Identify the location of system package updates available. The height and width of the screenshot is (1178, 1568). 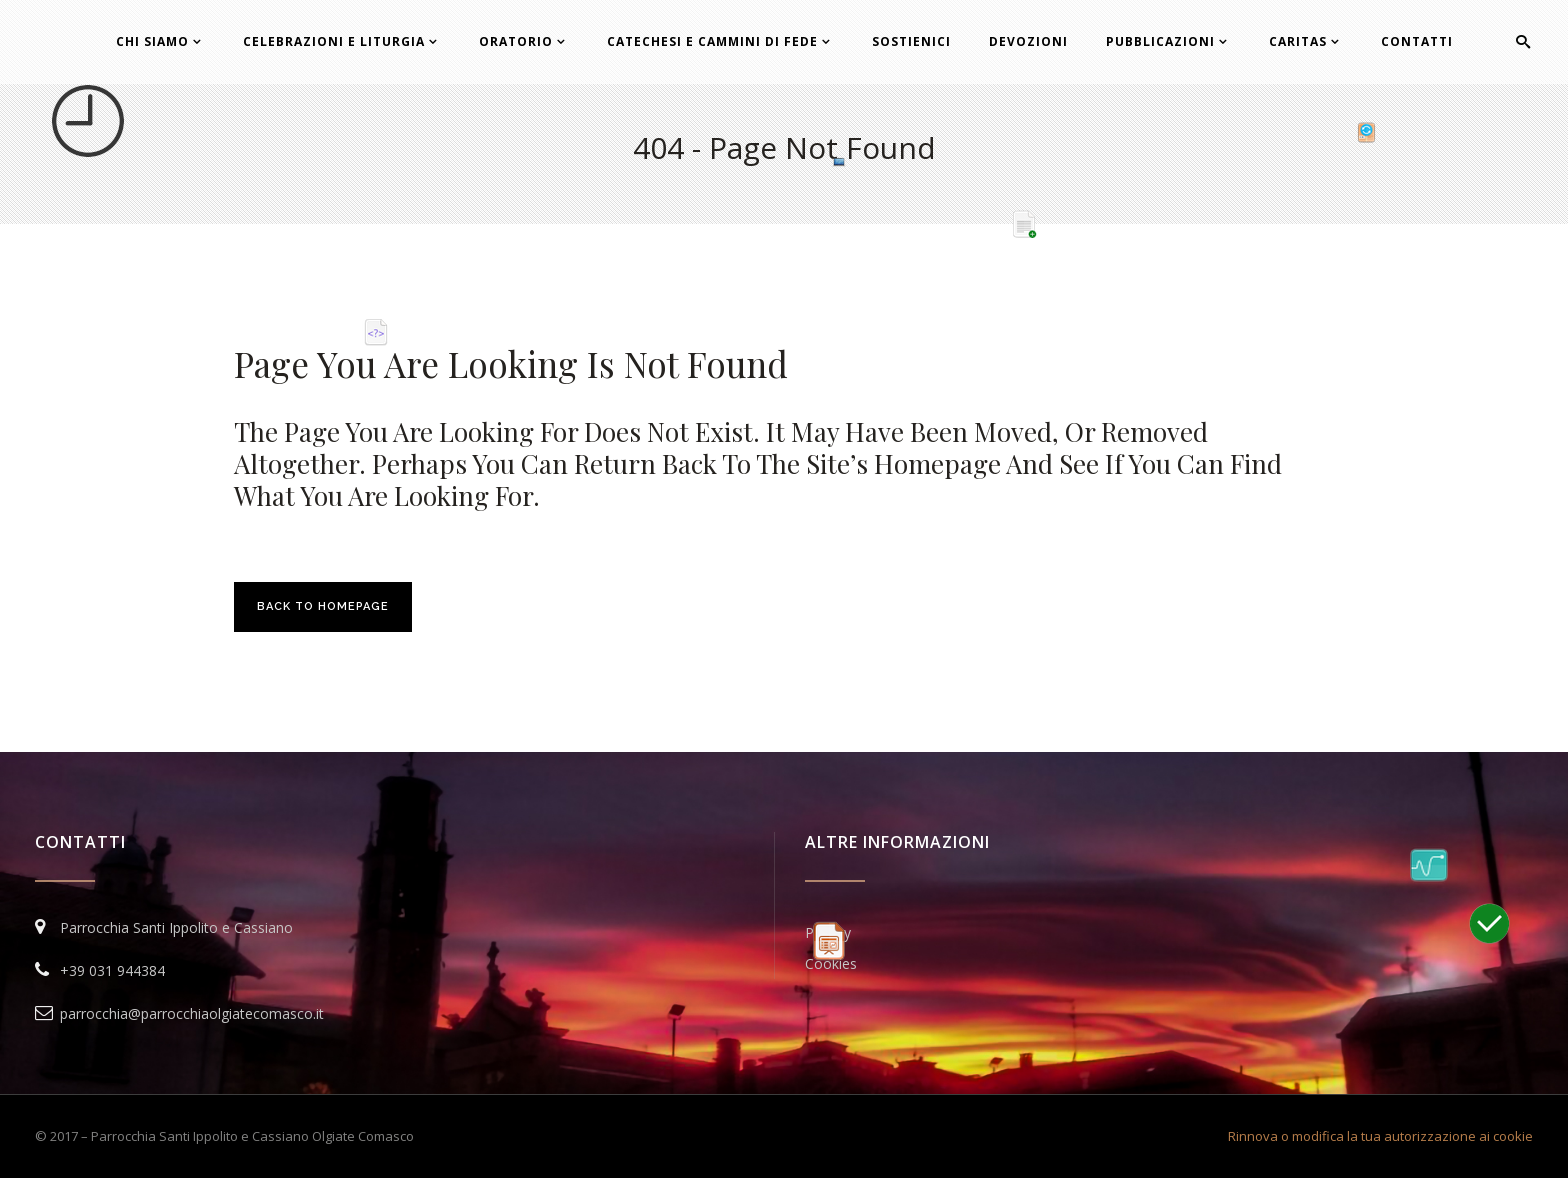
(1366, 132).